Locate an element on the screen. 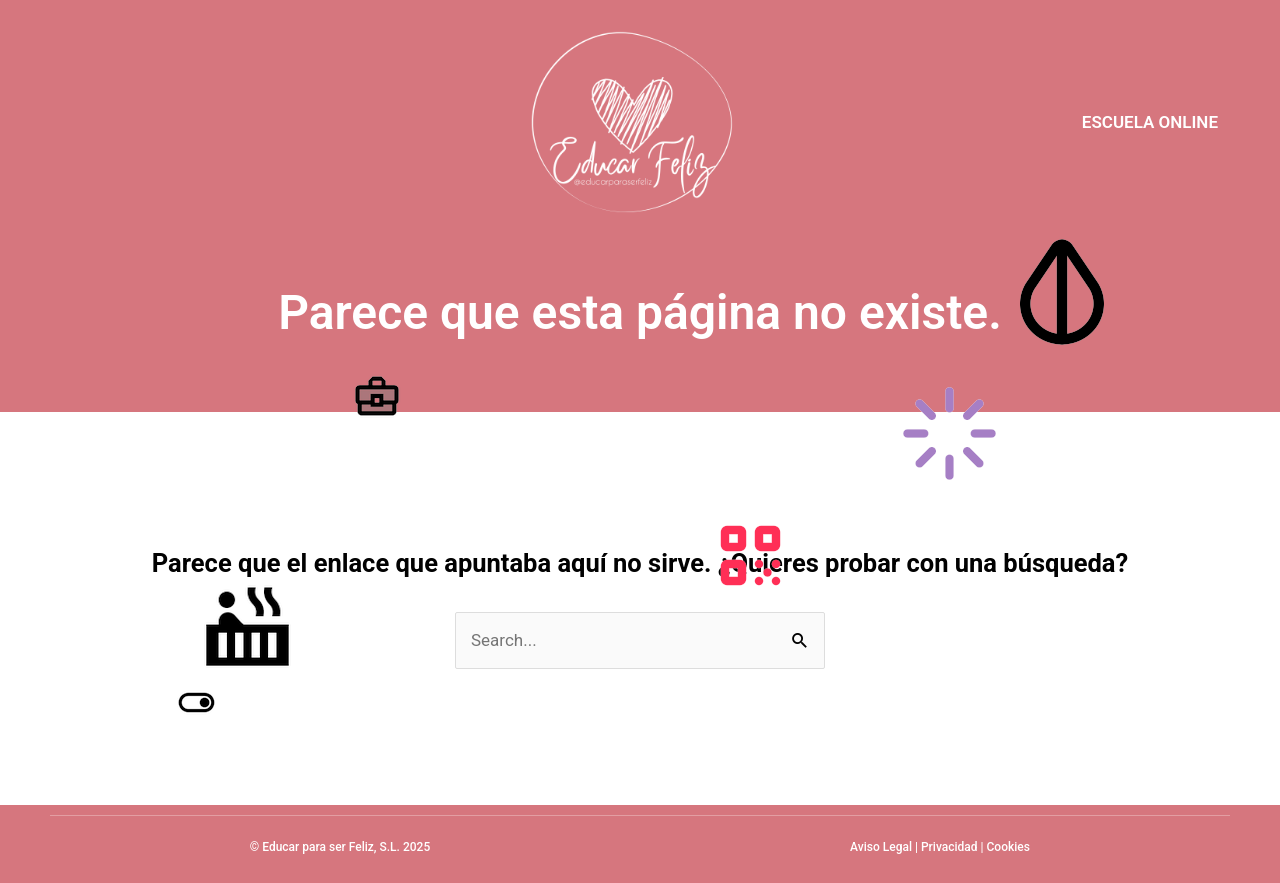 The height and width of the screenshot is (883, 1280). loading content in progress is located at coordinates (949, 433).